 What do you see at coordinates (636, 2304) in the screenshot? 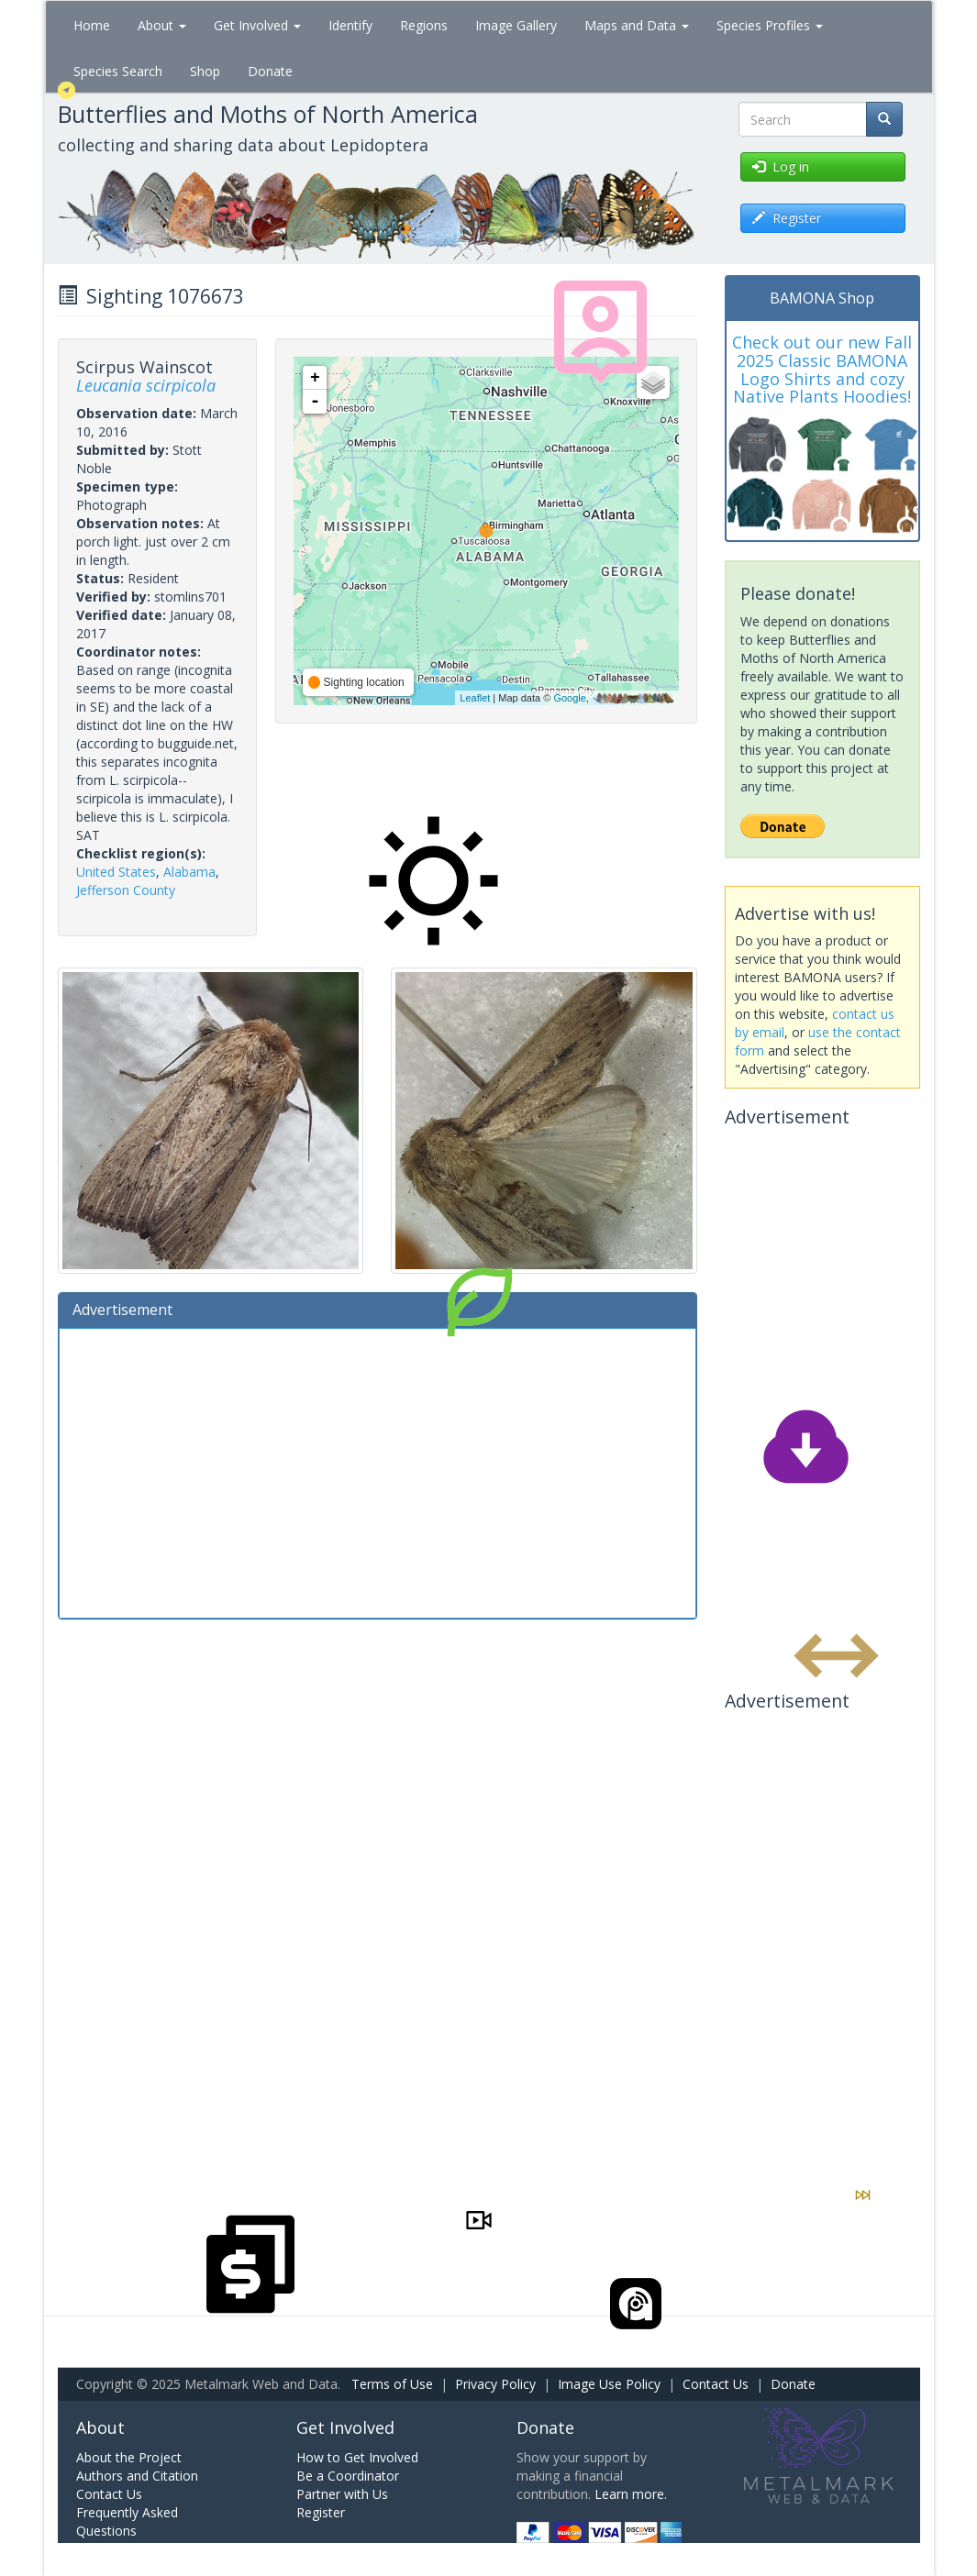
I see `open Podcast Addict app` at bounding box center [636, 2304].